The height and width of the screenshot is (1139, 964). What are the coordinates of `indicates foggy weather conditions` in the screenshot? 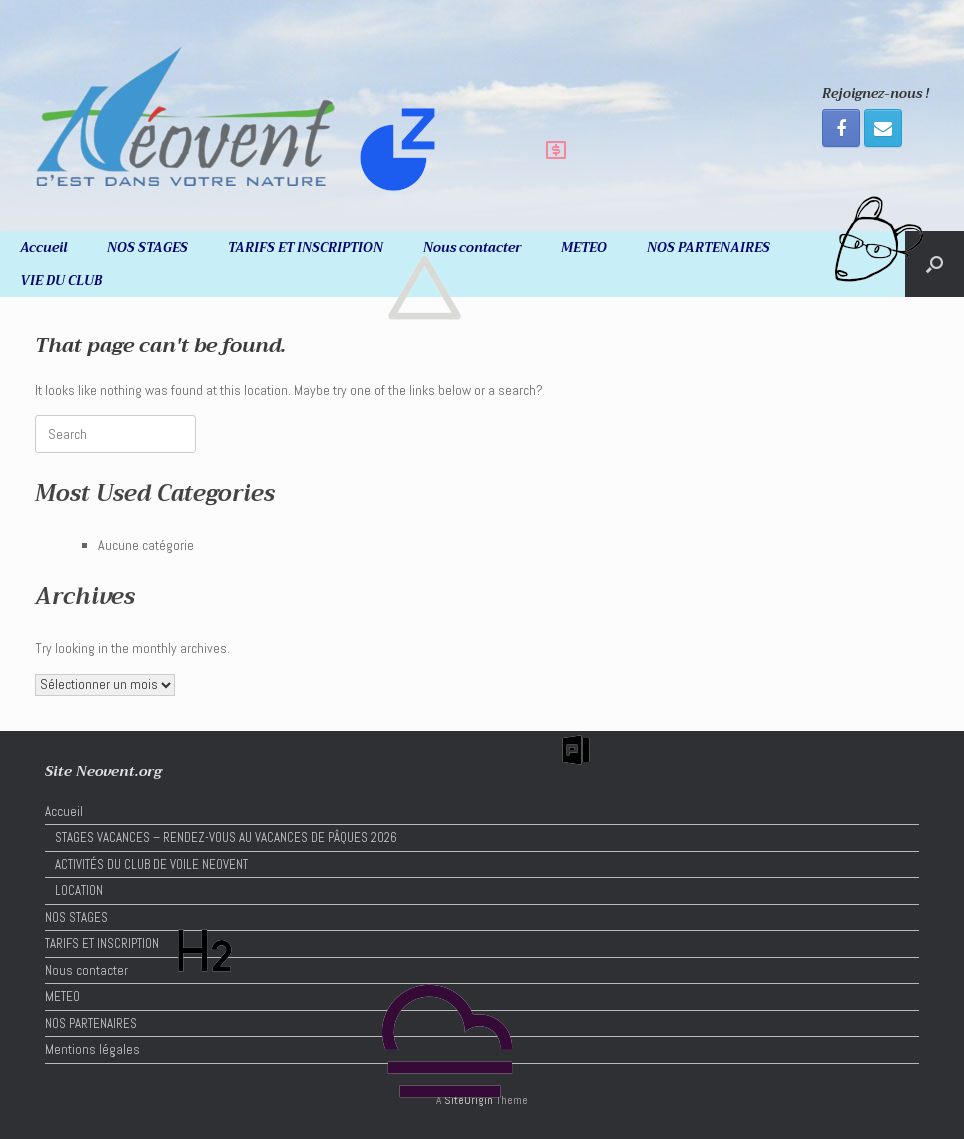 It's located at (447, 1044).